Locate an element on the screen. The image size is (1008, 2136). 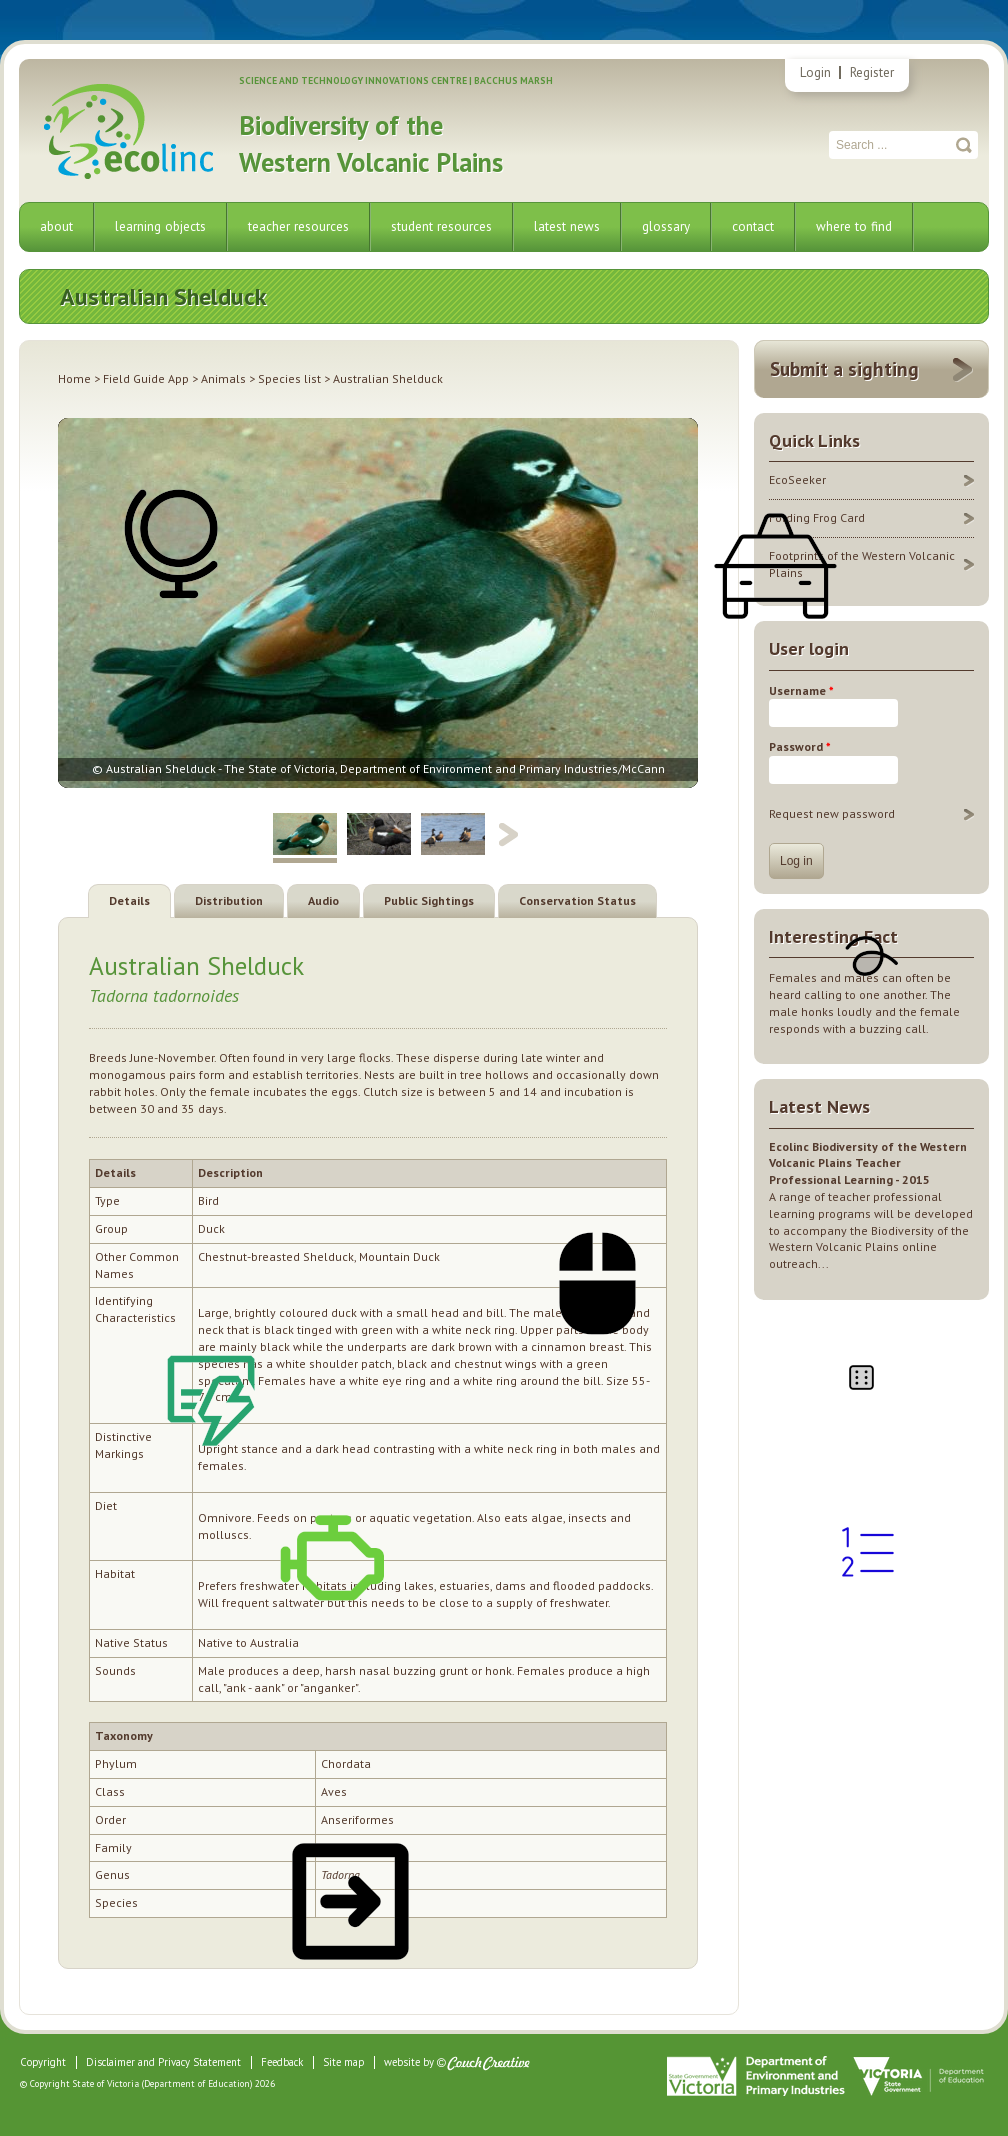
activate freehand drawing or scribble mode is located at coordinates (869, 956).